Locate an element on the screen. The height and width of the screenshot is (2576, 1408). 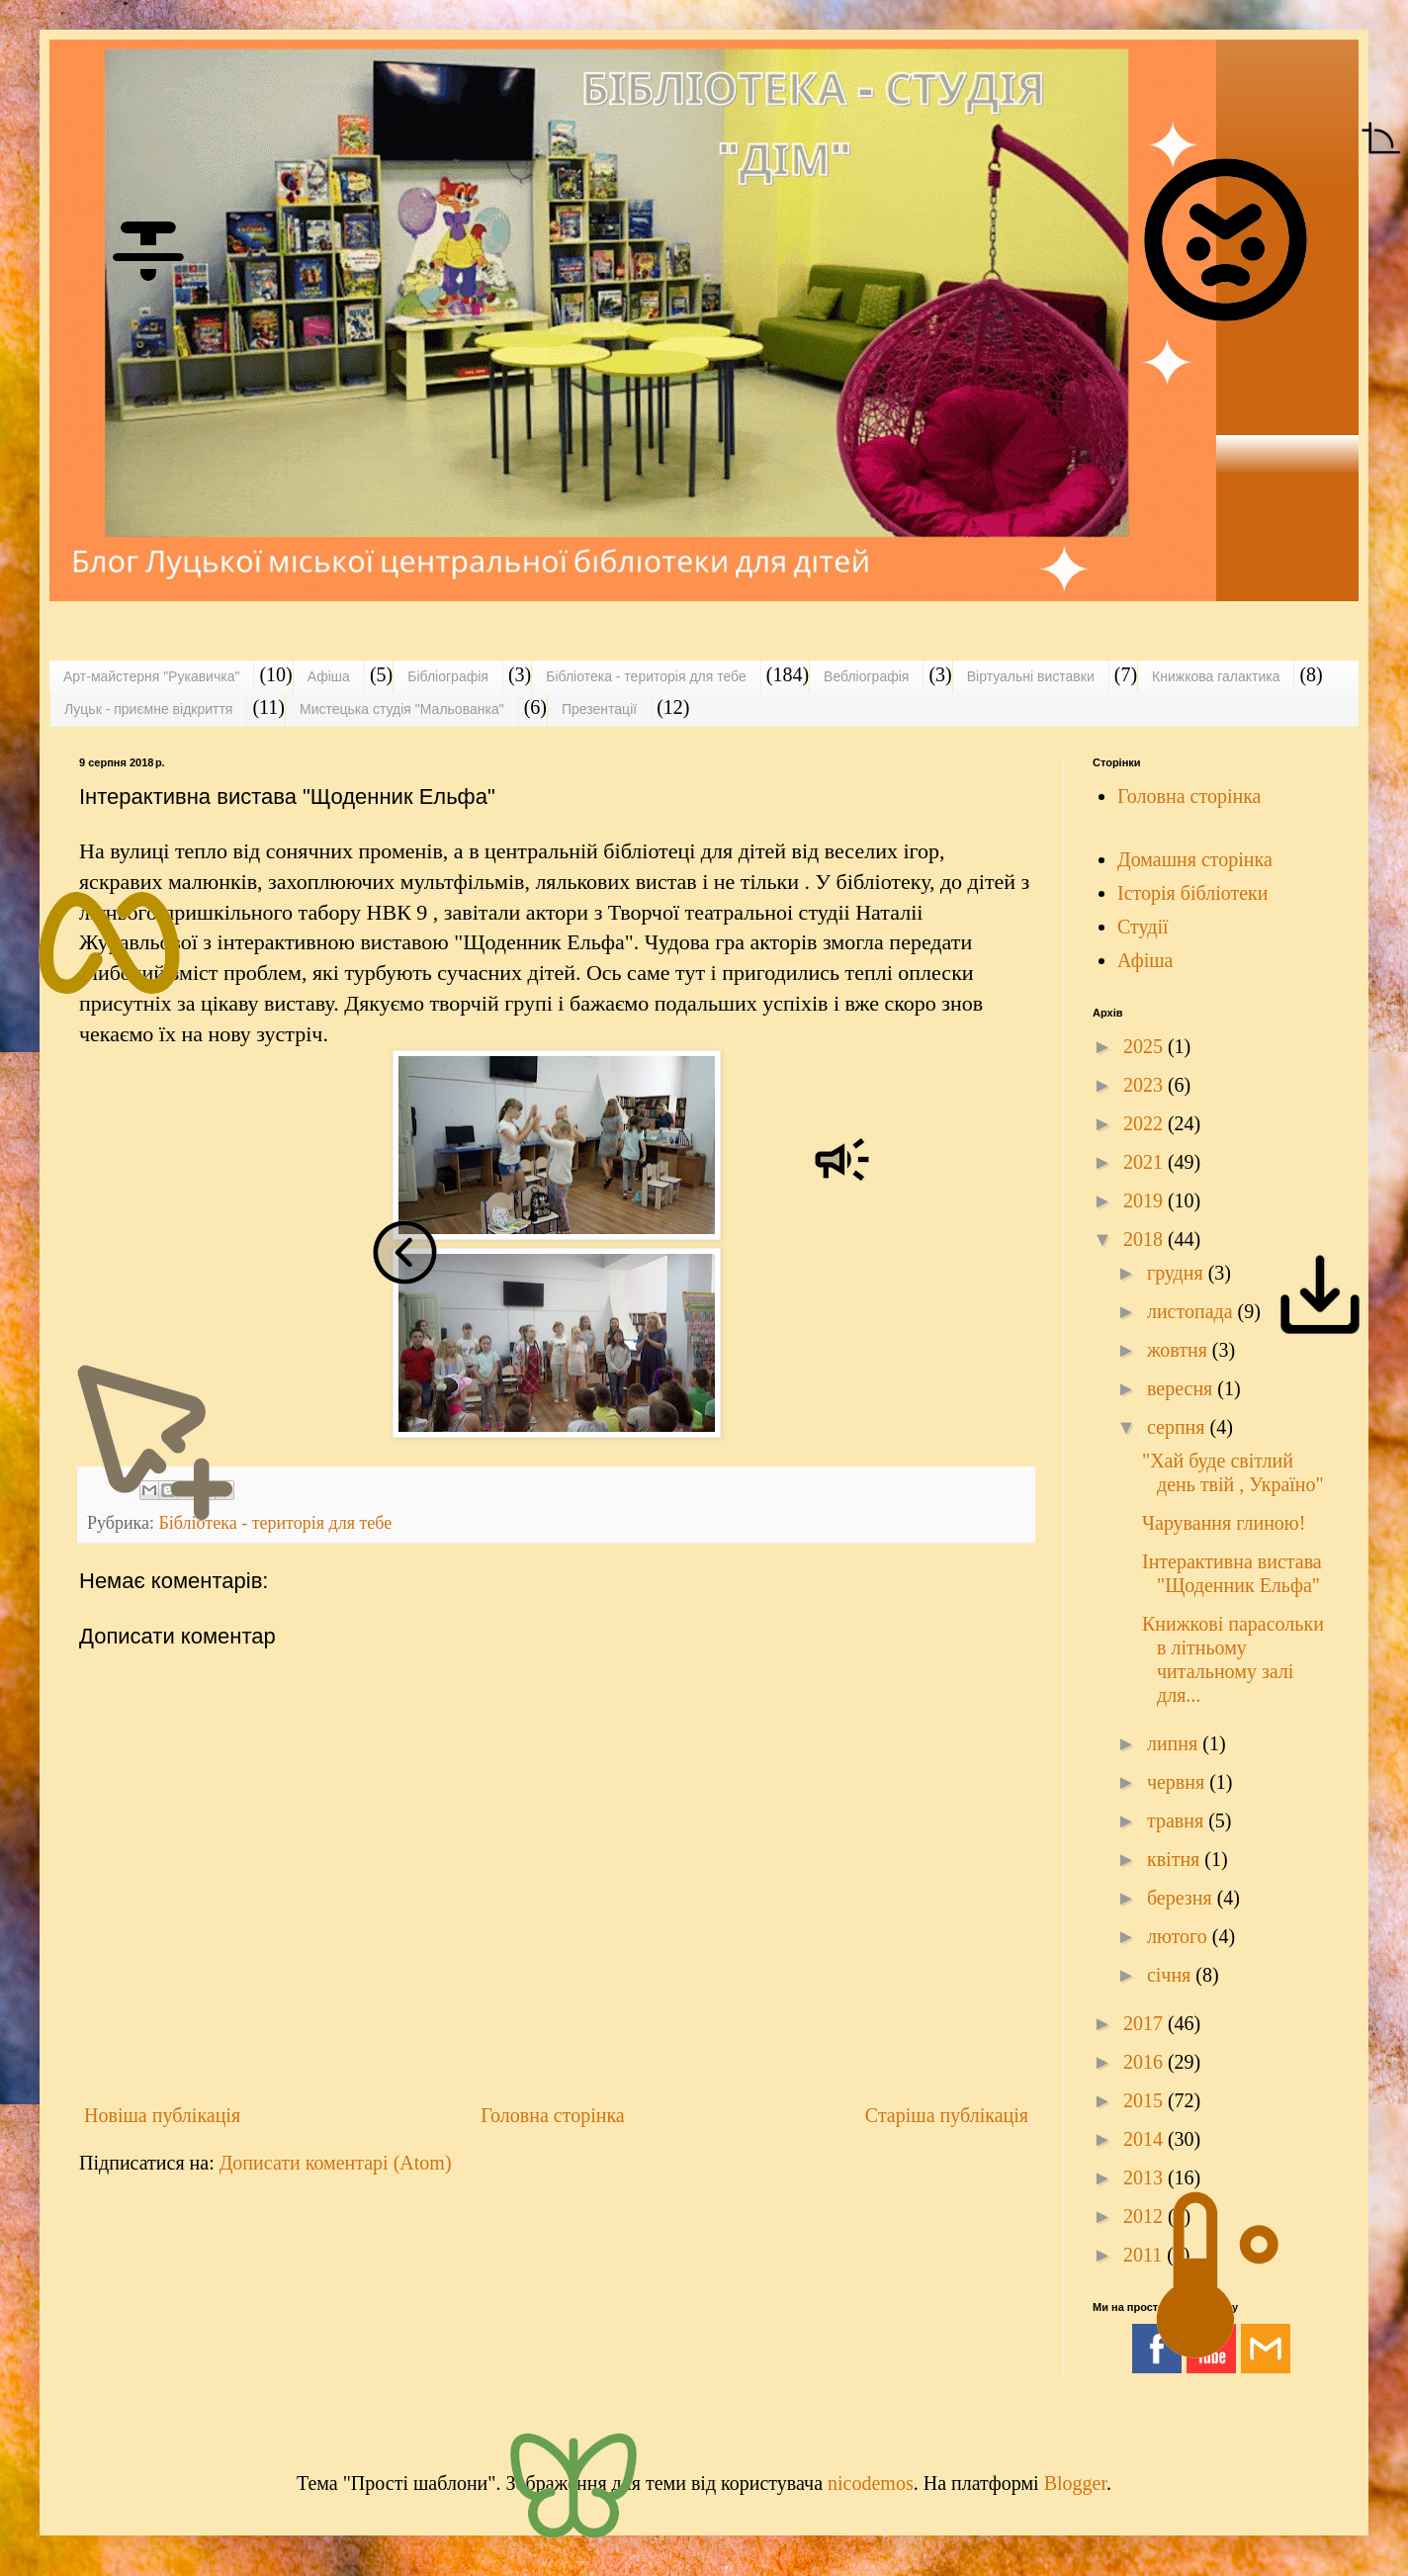
add a new cursor or pointer is located at coordinates (147, 1435).